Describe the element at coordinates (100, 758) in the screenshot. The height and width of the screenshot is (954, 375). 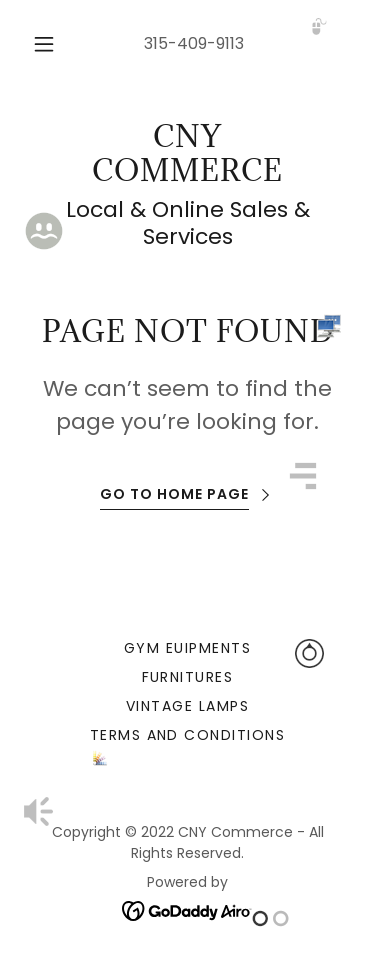
I see `customize desktop theme and appearance` at that location.